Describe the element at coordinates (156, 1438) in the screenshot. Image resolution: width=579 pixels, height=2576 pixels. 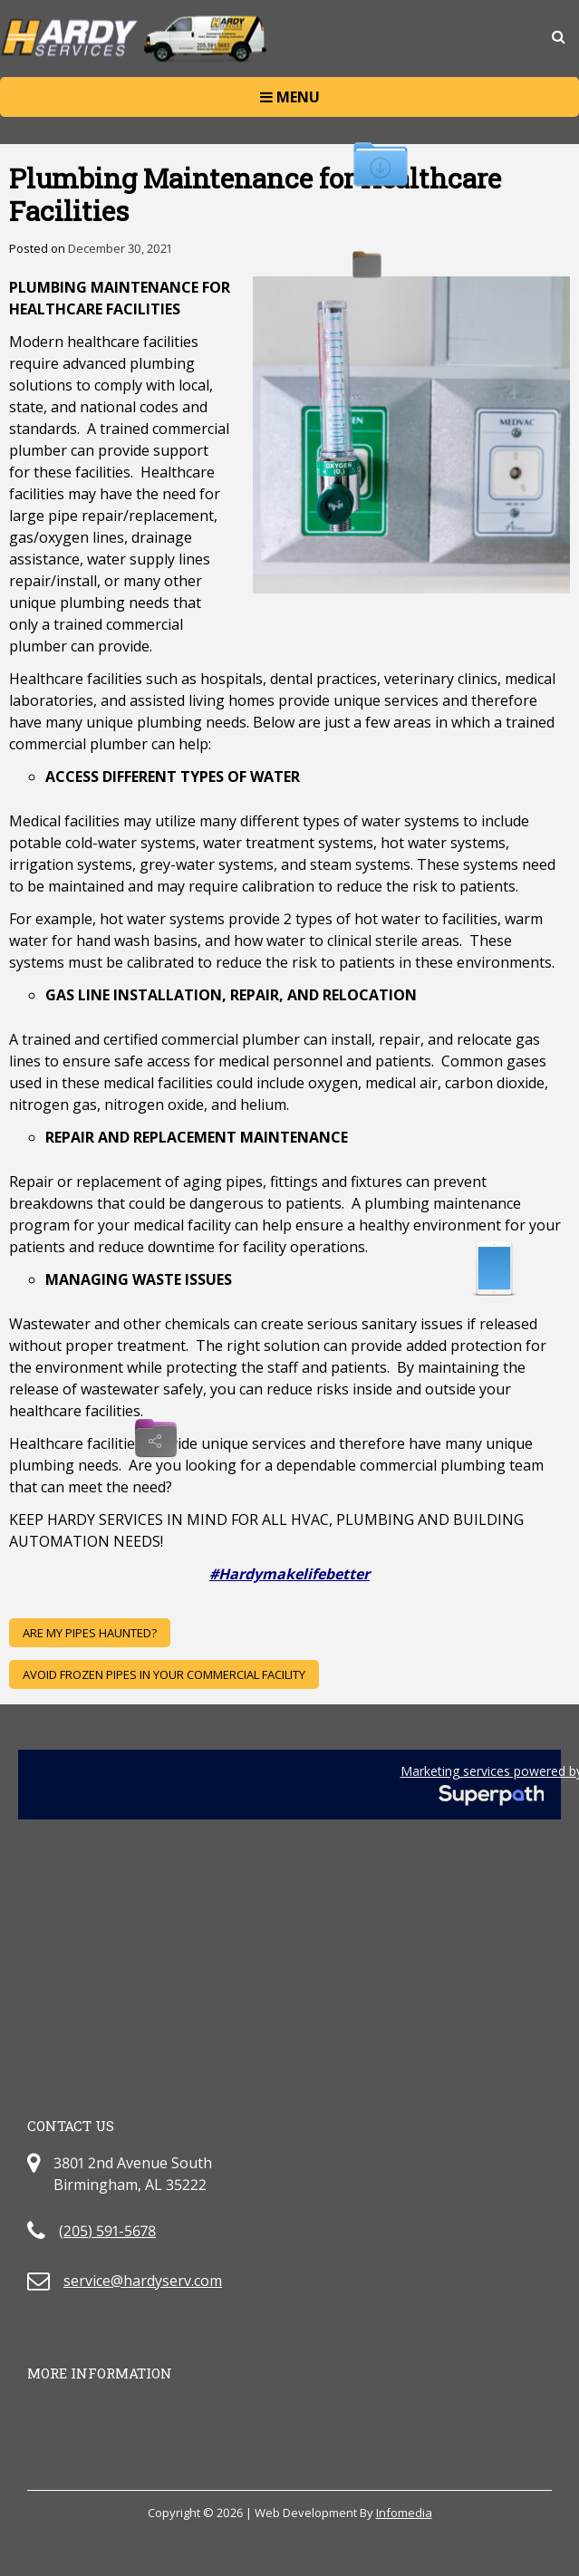
I see `access your public shared folder` at that location.